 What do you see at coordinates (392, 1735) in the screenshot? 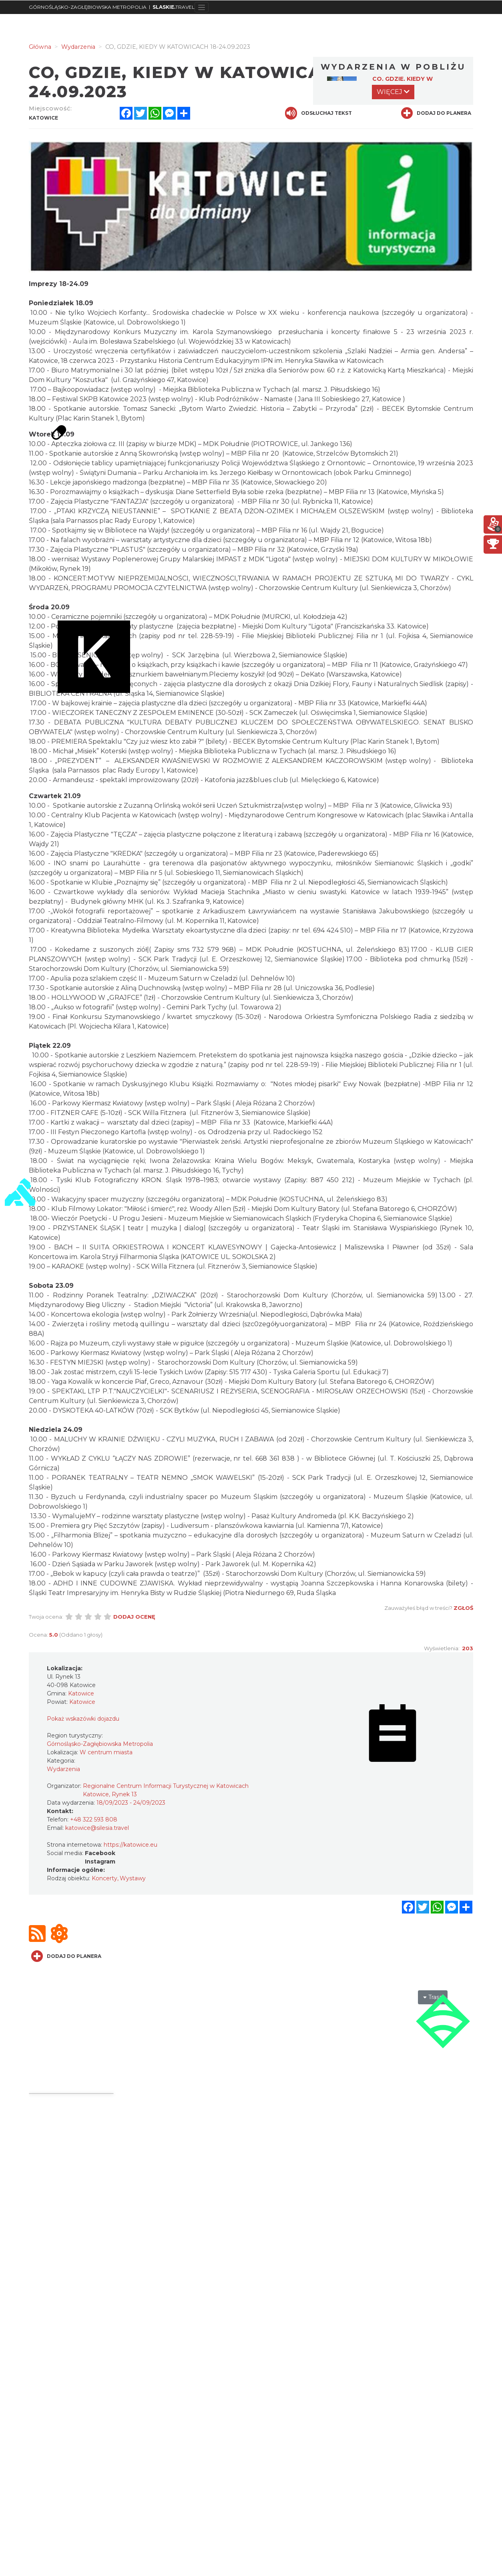
I see `view your to-do list` at bounding box center [392, 1735].